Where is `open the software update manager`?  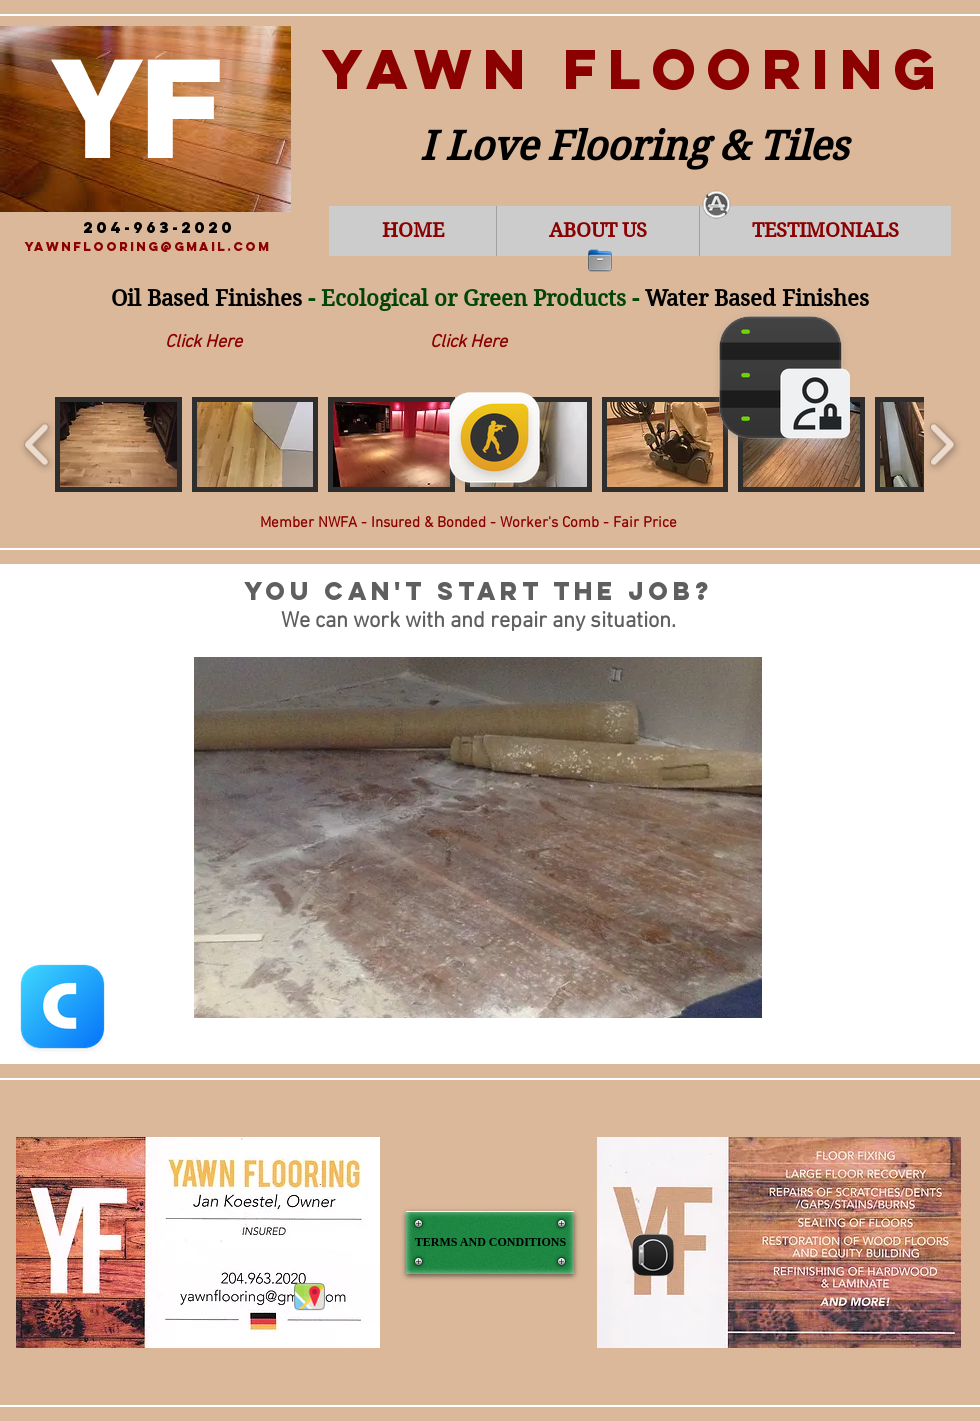
open the software update manager is located at coordinates (716, 204).